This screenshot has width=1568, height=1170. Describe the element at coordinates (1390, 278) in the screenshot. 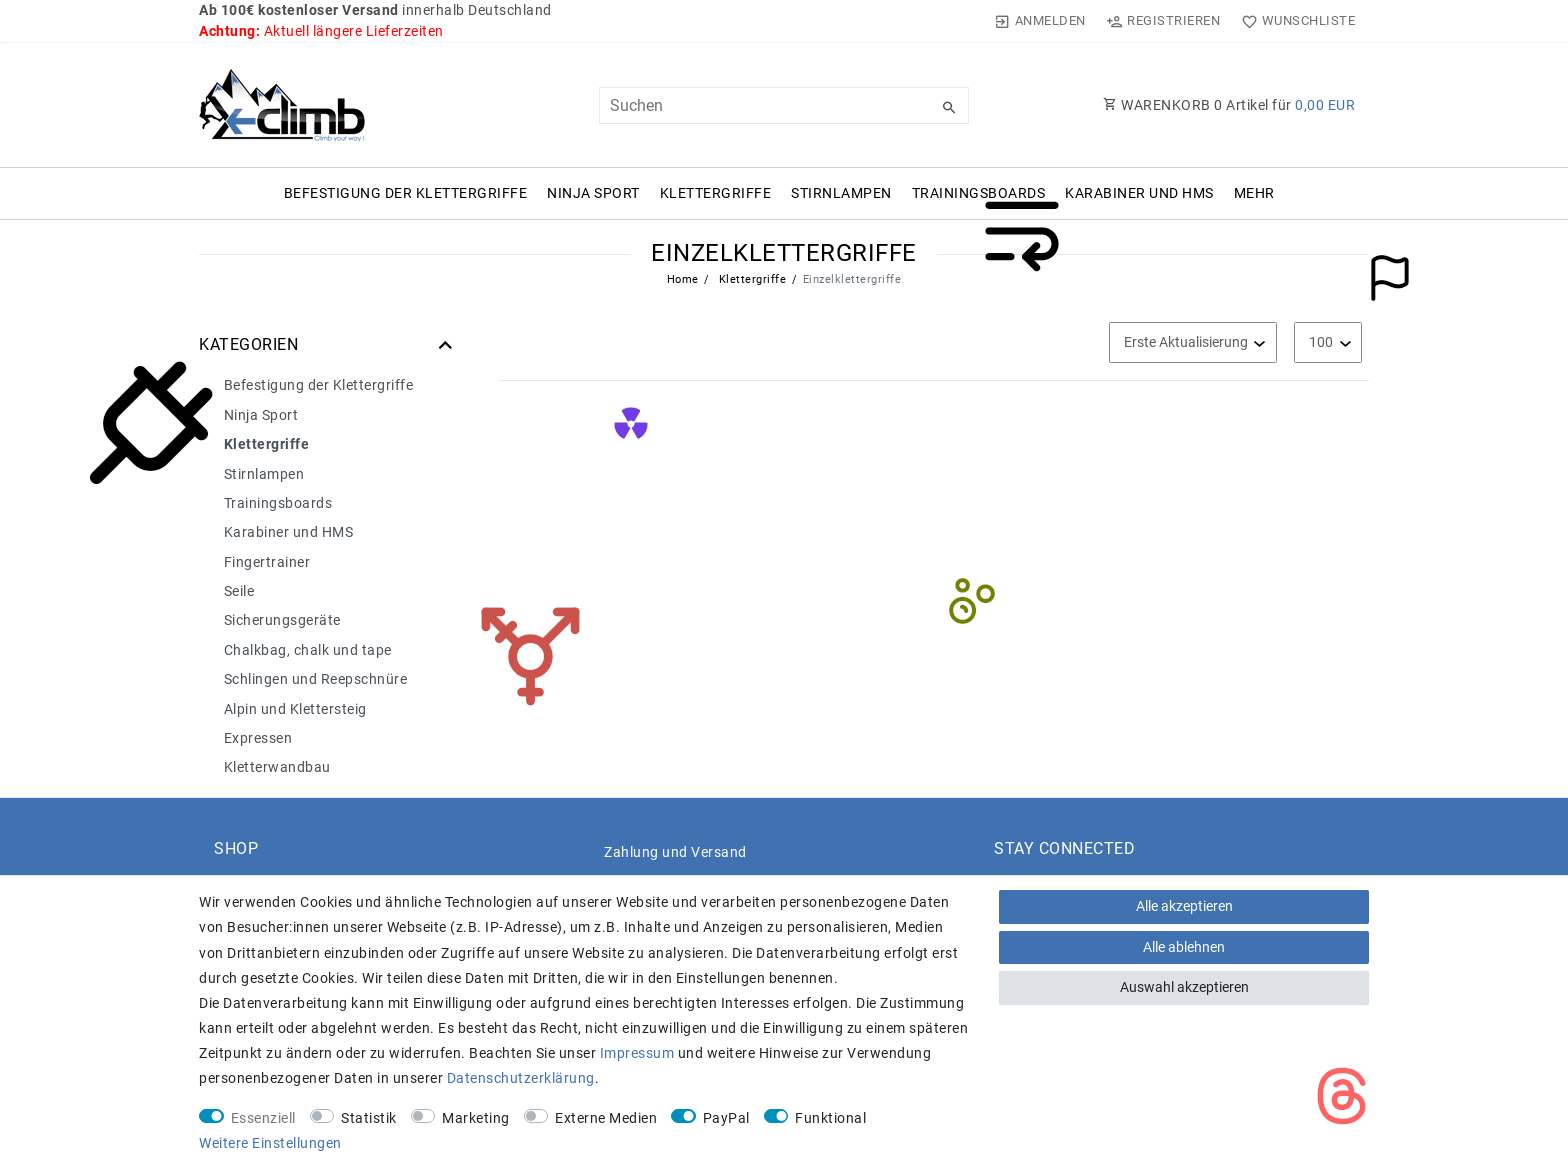

I see `flag or bookmark an item for follow-up` at that location.